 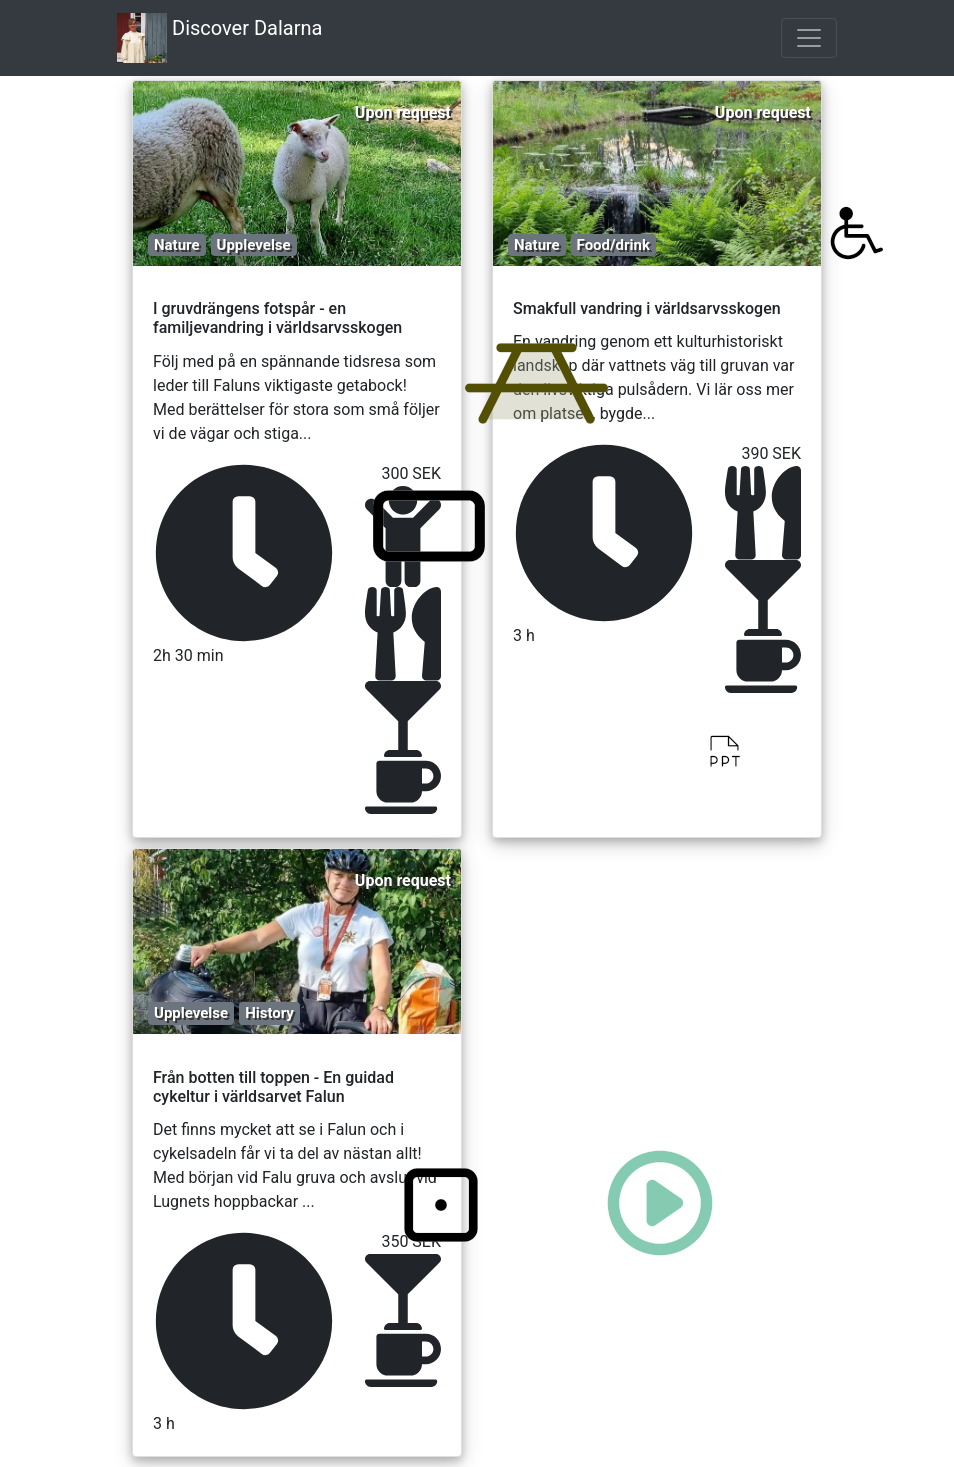 What do you see at coordinates (852, 234) in the screenshot?
I see `indicates wheelchair accessible facility or entrance` at bounding box center [852, 234].